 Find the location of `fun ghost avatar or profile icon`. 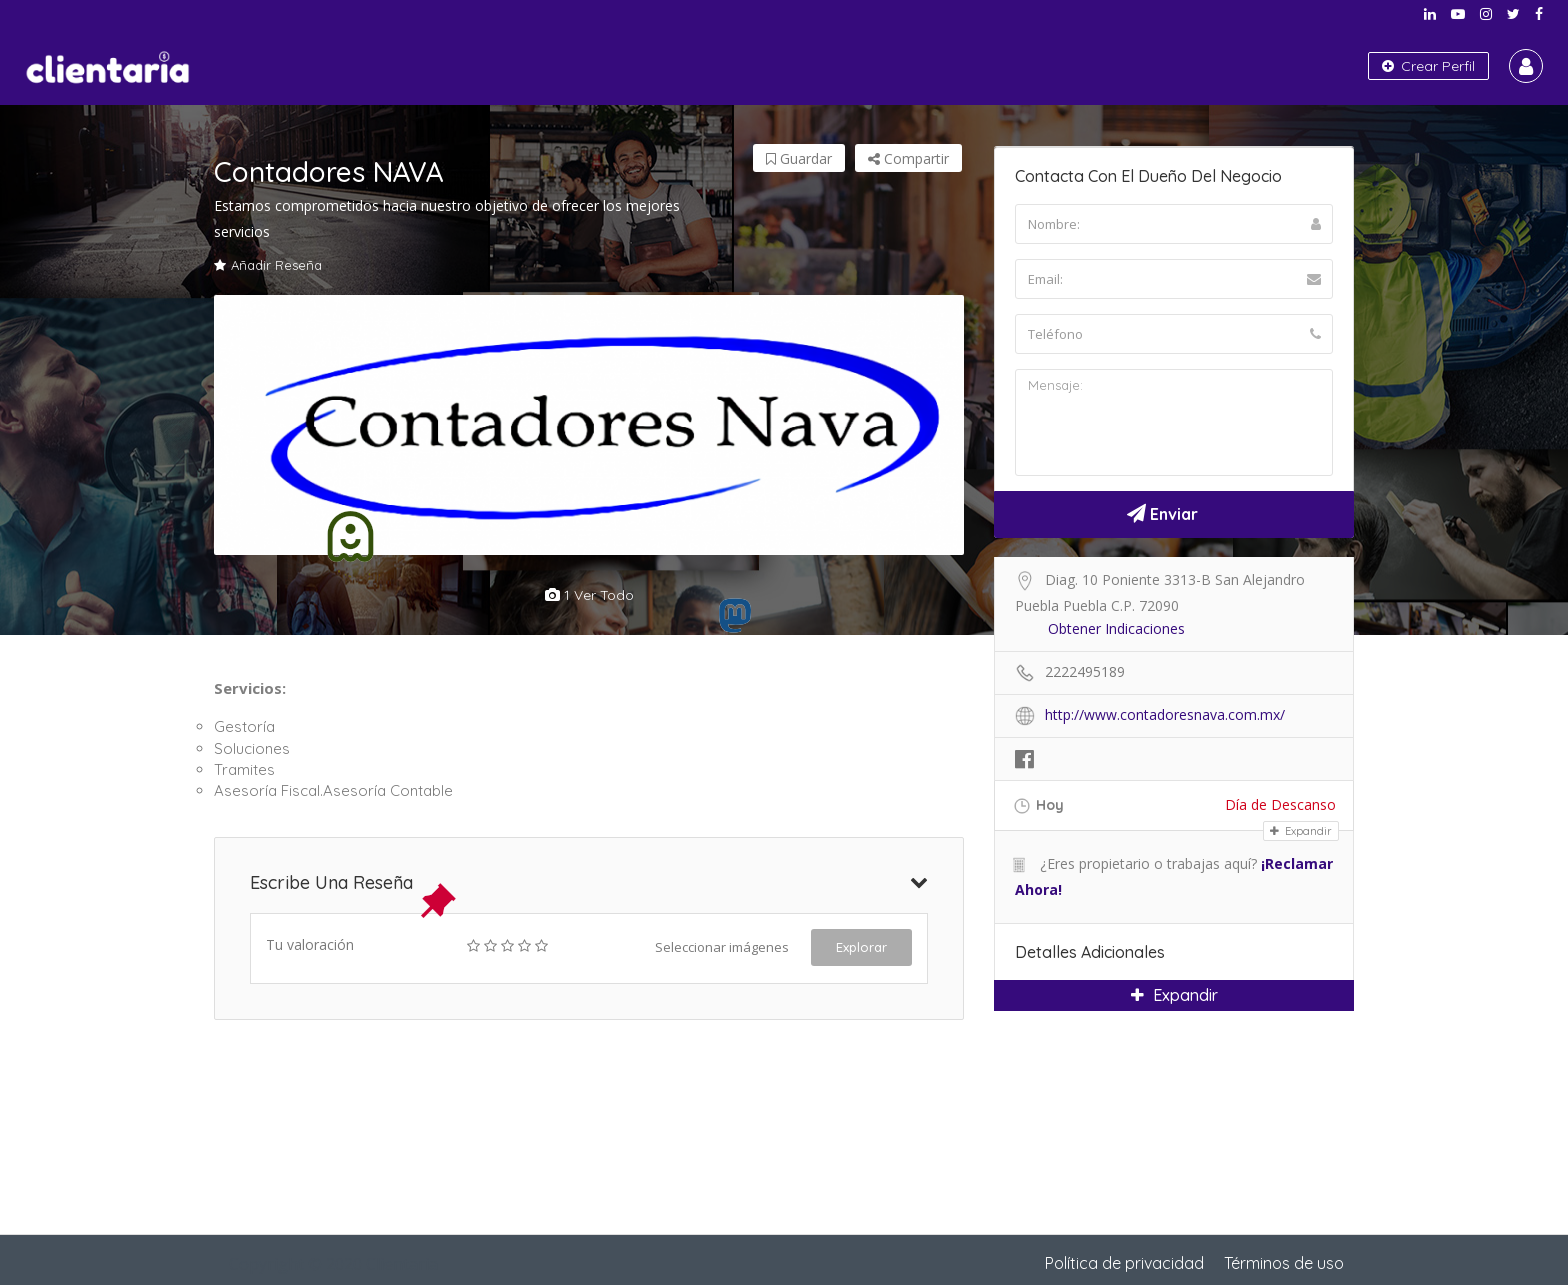

fun ghost avatar or profile icon is located at coordinates (350, 536).